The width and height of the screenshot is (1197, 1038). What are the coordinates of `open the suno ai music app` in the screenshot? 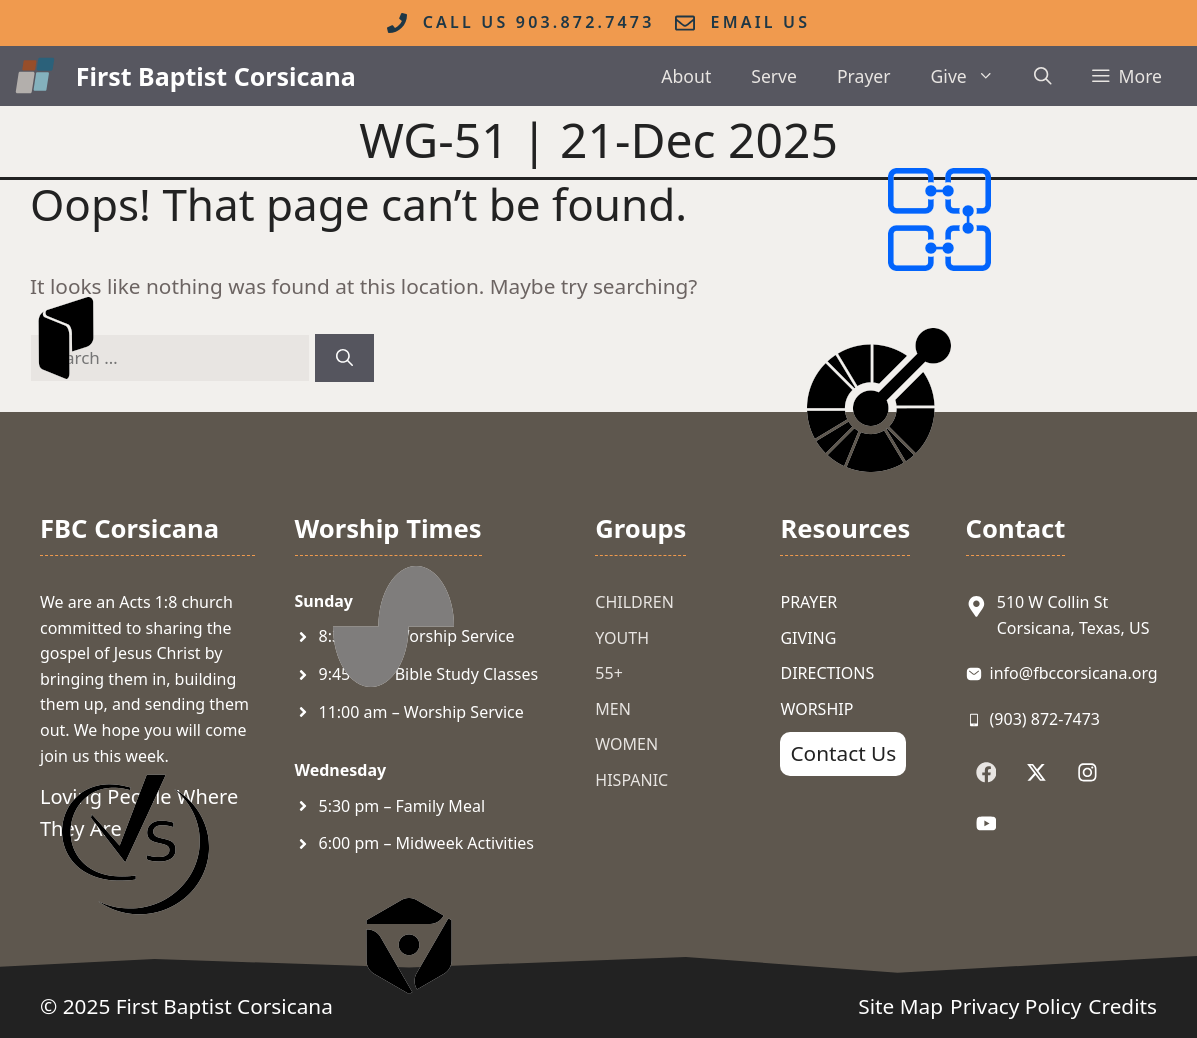 It's located at (393, 626).